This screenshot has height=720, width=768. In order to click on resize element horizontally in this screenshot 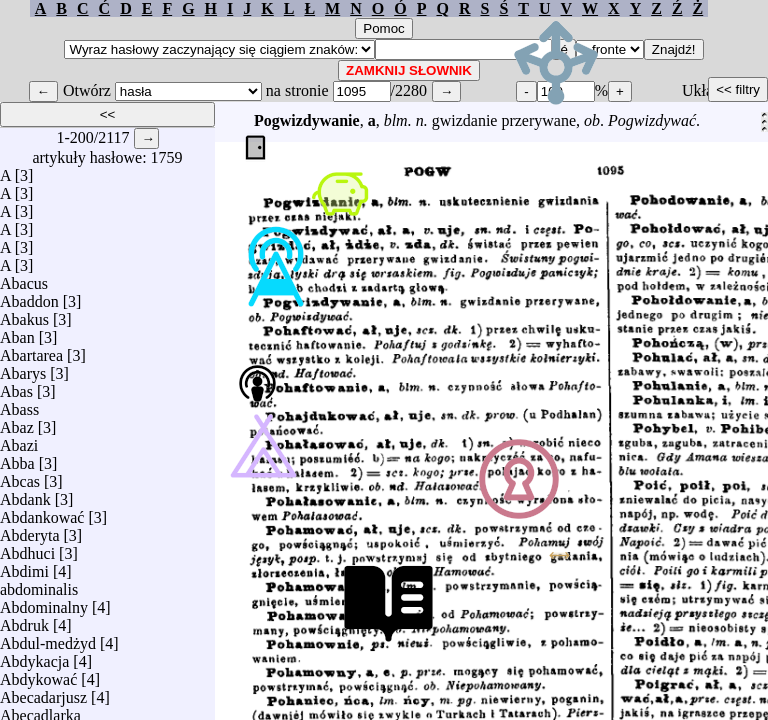, I will do `click(559, 555)`.